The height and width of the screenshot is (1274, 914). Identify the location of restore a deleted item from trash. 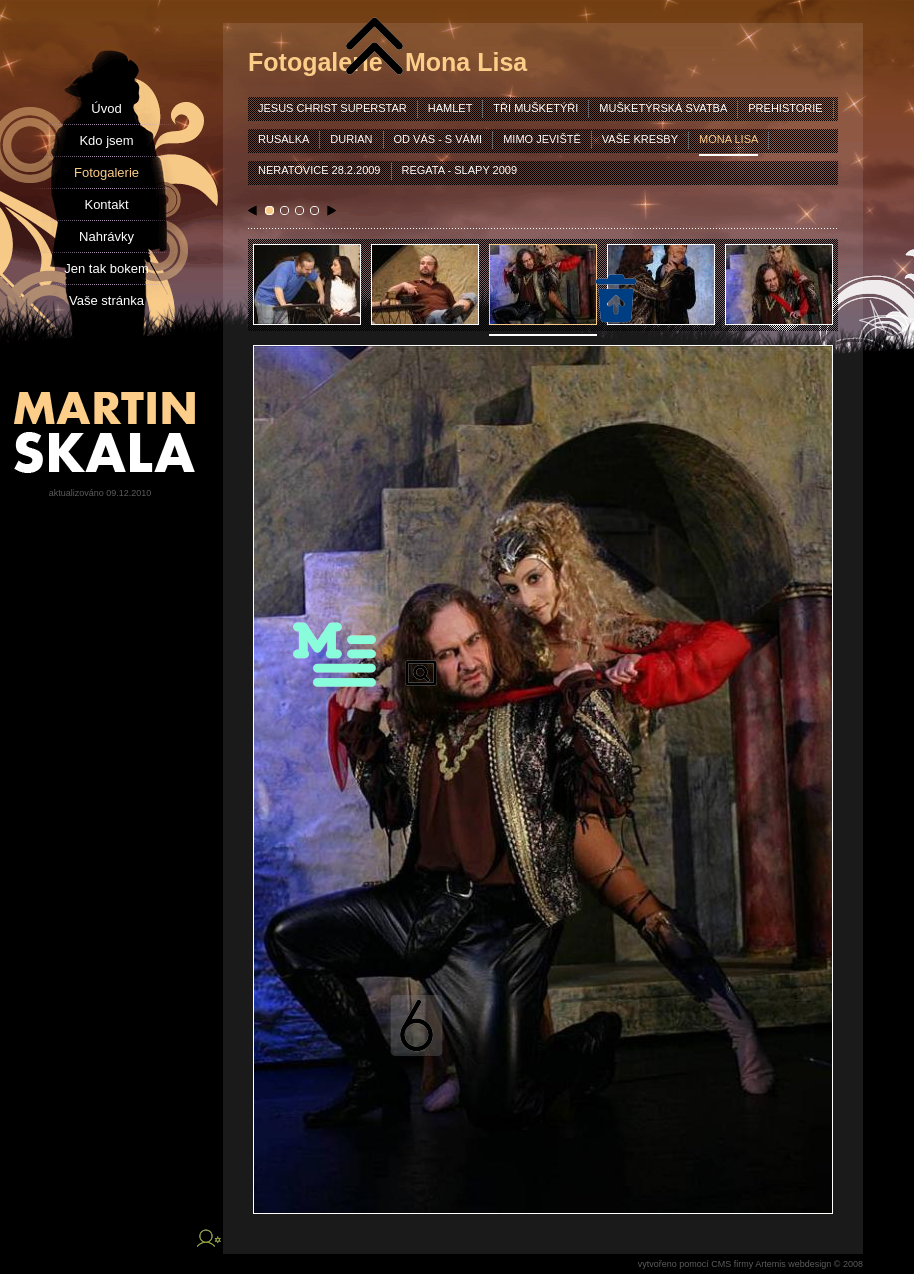
(616, 299).